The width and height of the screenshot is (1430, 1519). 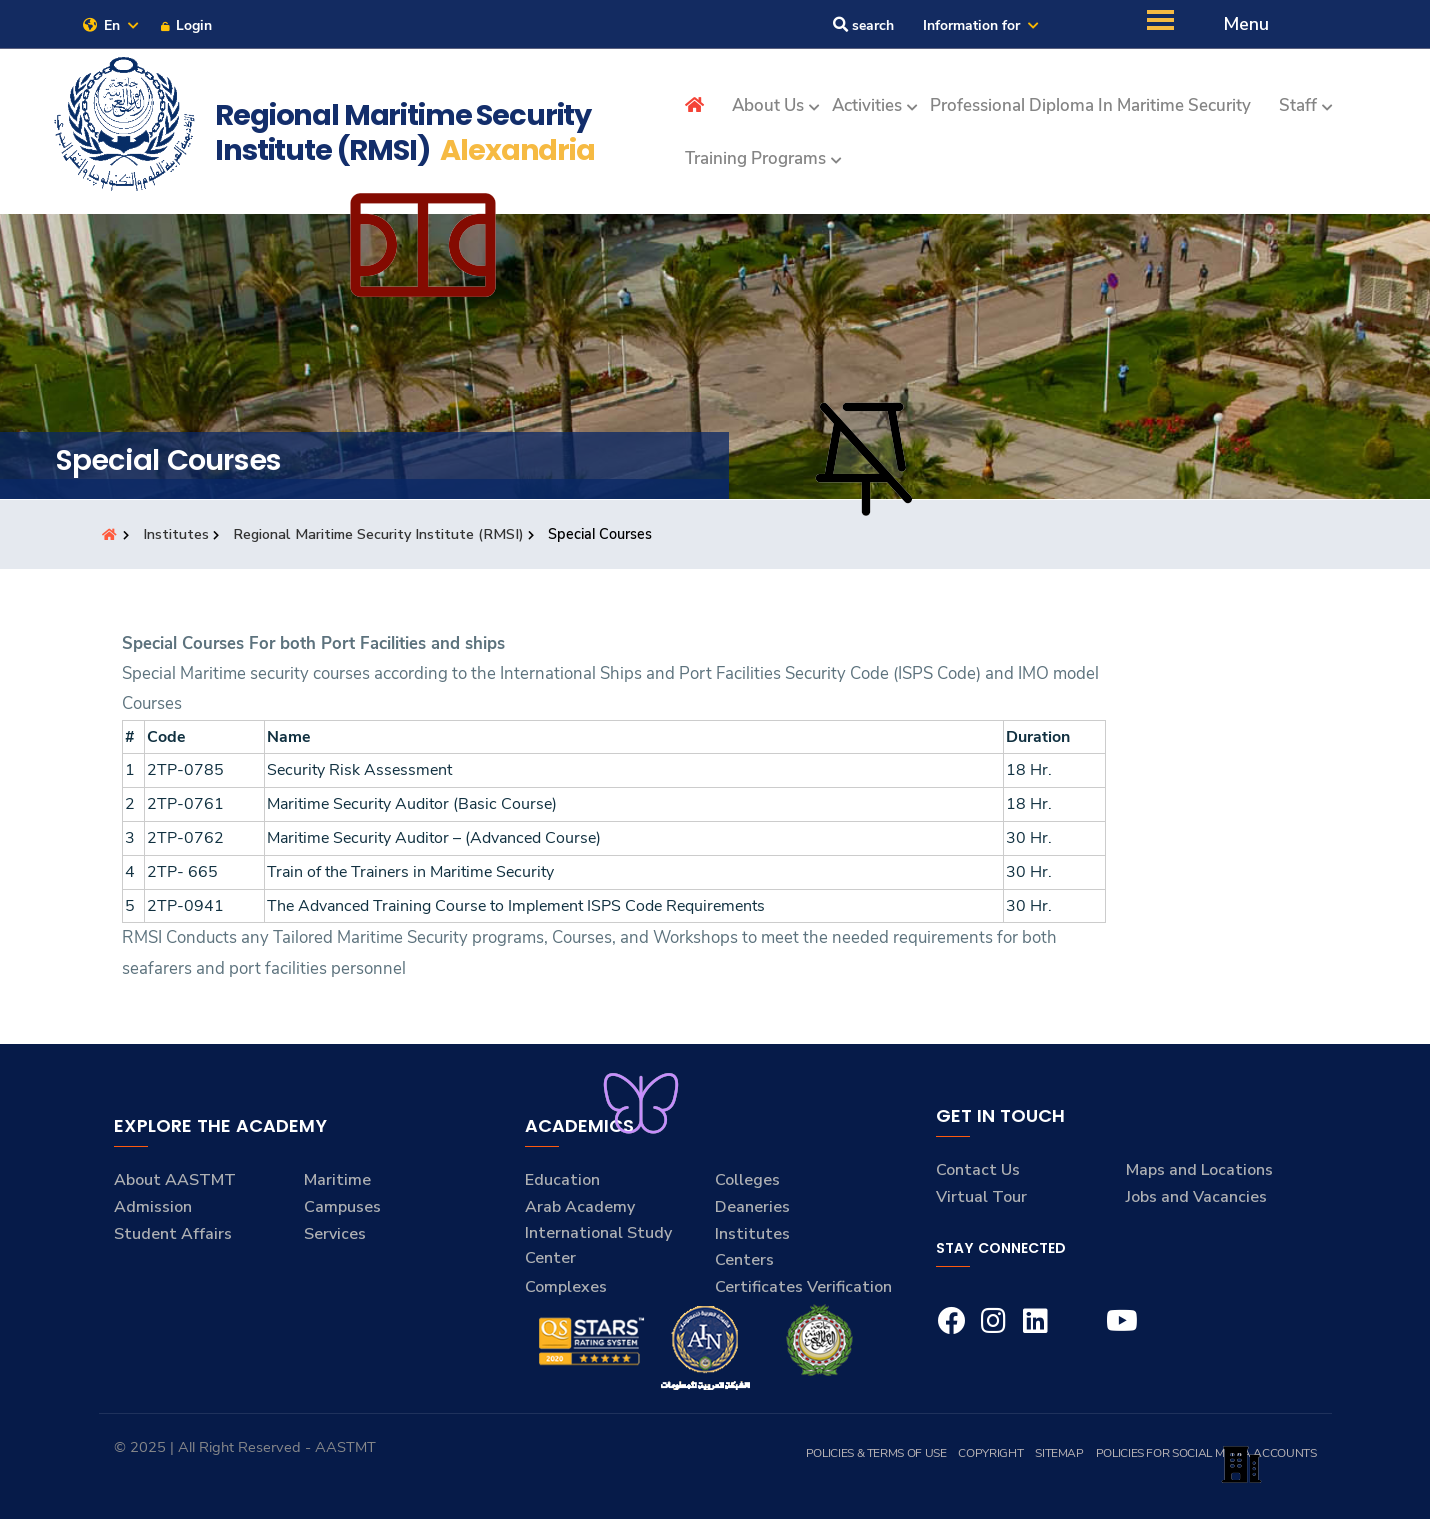 I want to click on view office or workplace location, so click(x=1241, y=1464).